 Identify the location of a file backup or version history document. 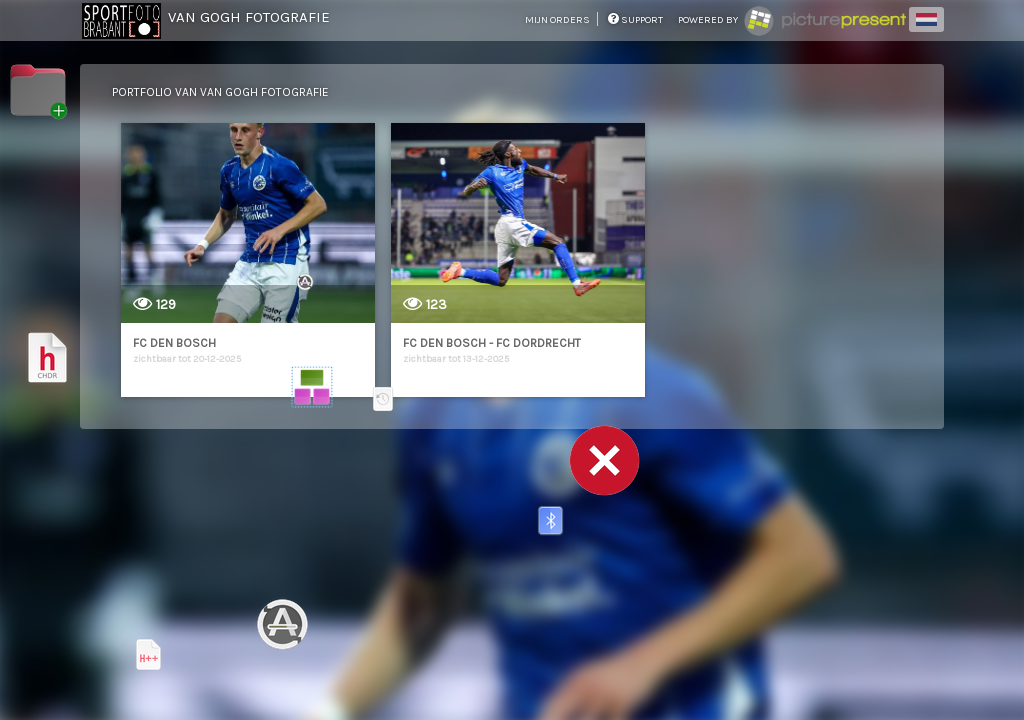
(383, 399).